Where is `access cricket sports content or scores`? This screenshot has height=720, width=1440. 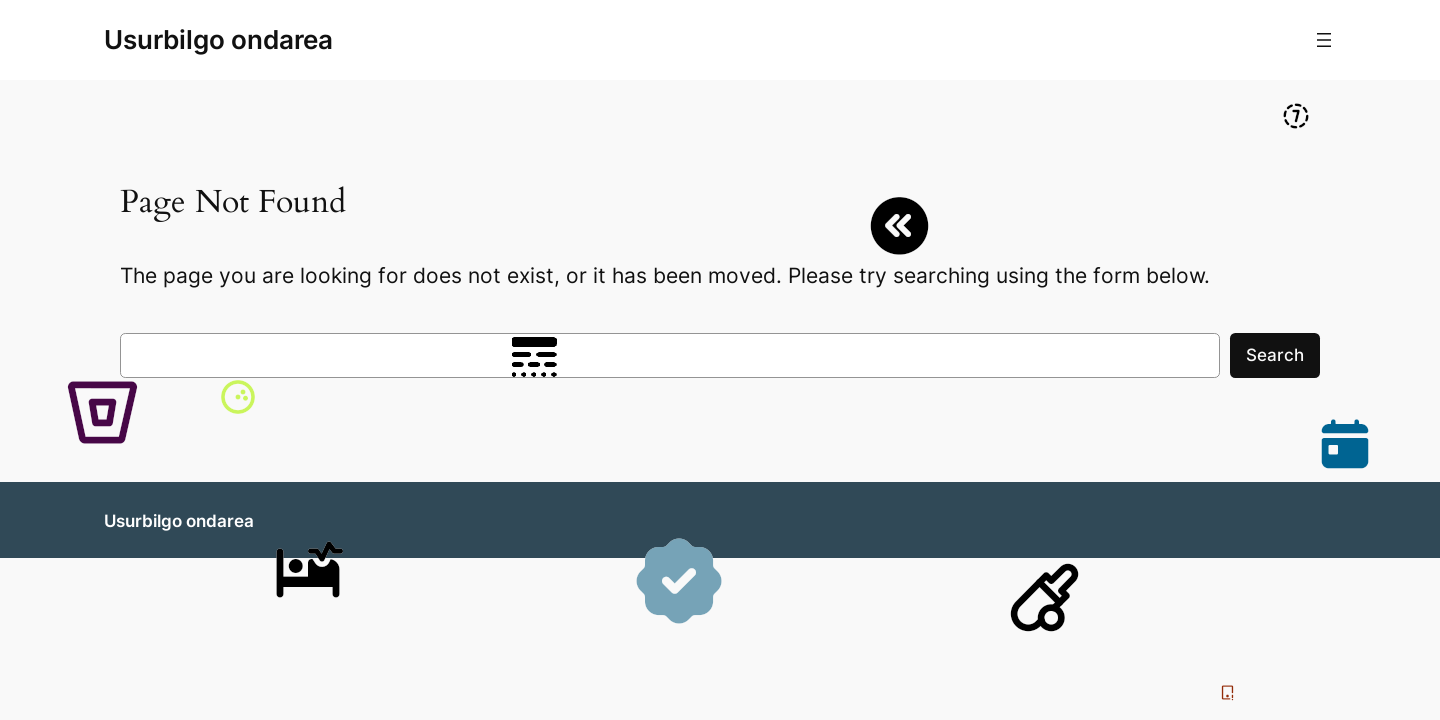
access cricket sports content or scores is located at coordinates (1044, 597).